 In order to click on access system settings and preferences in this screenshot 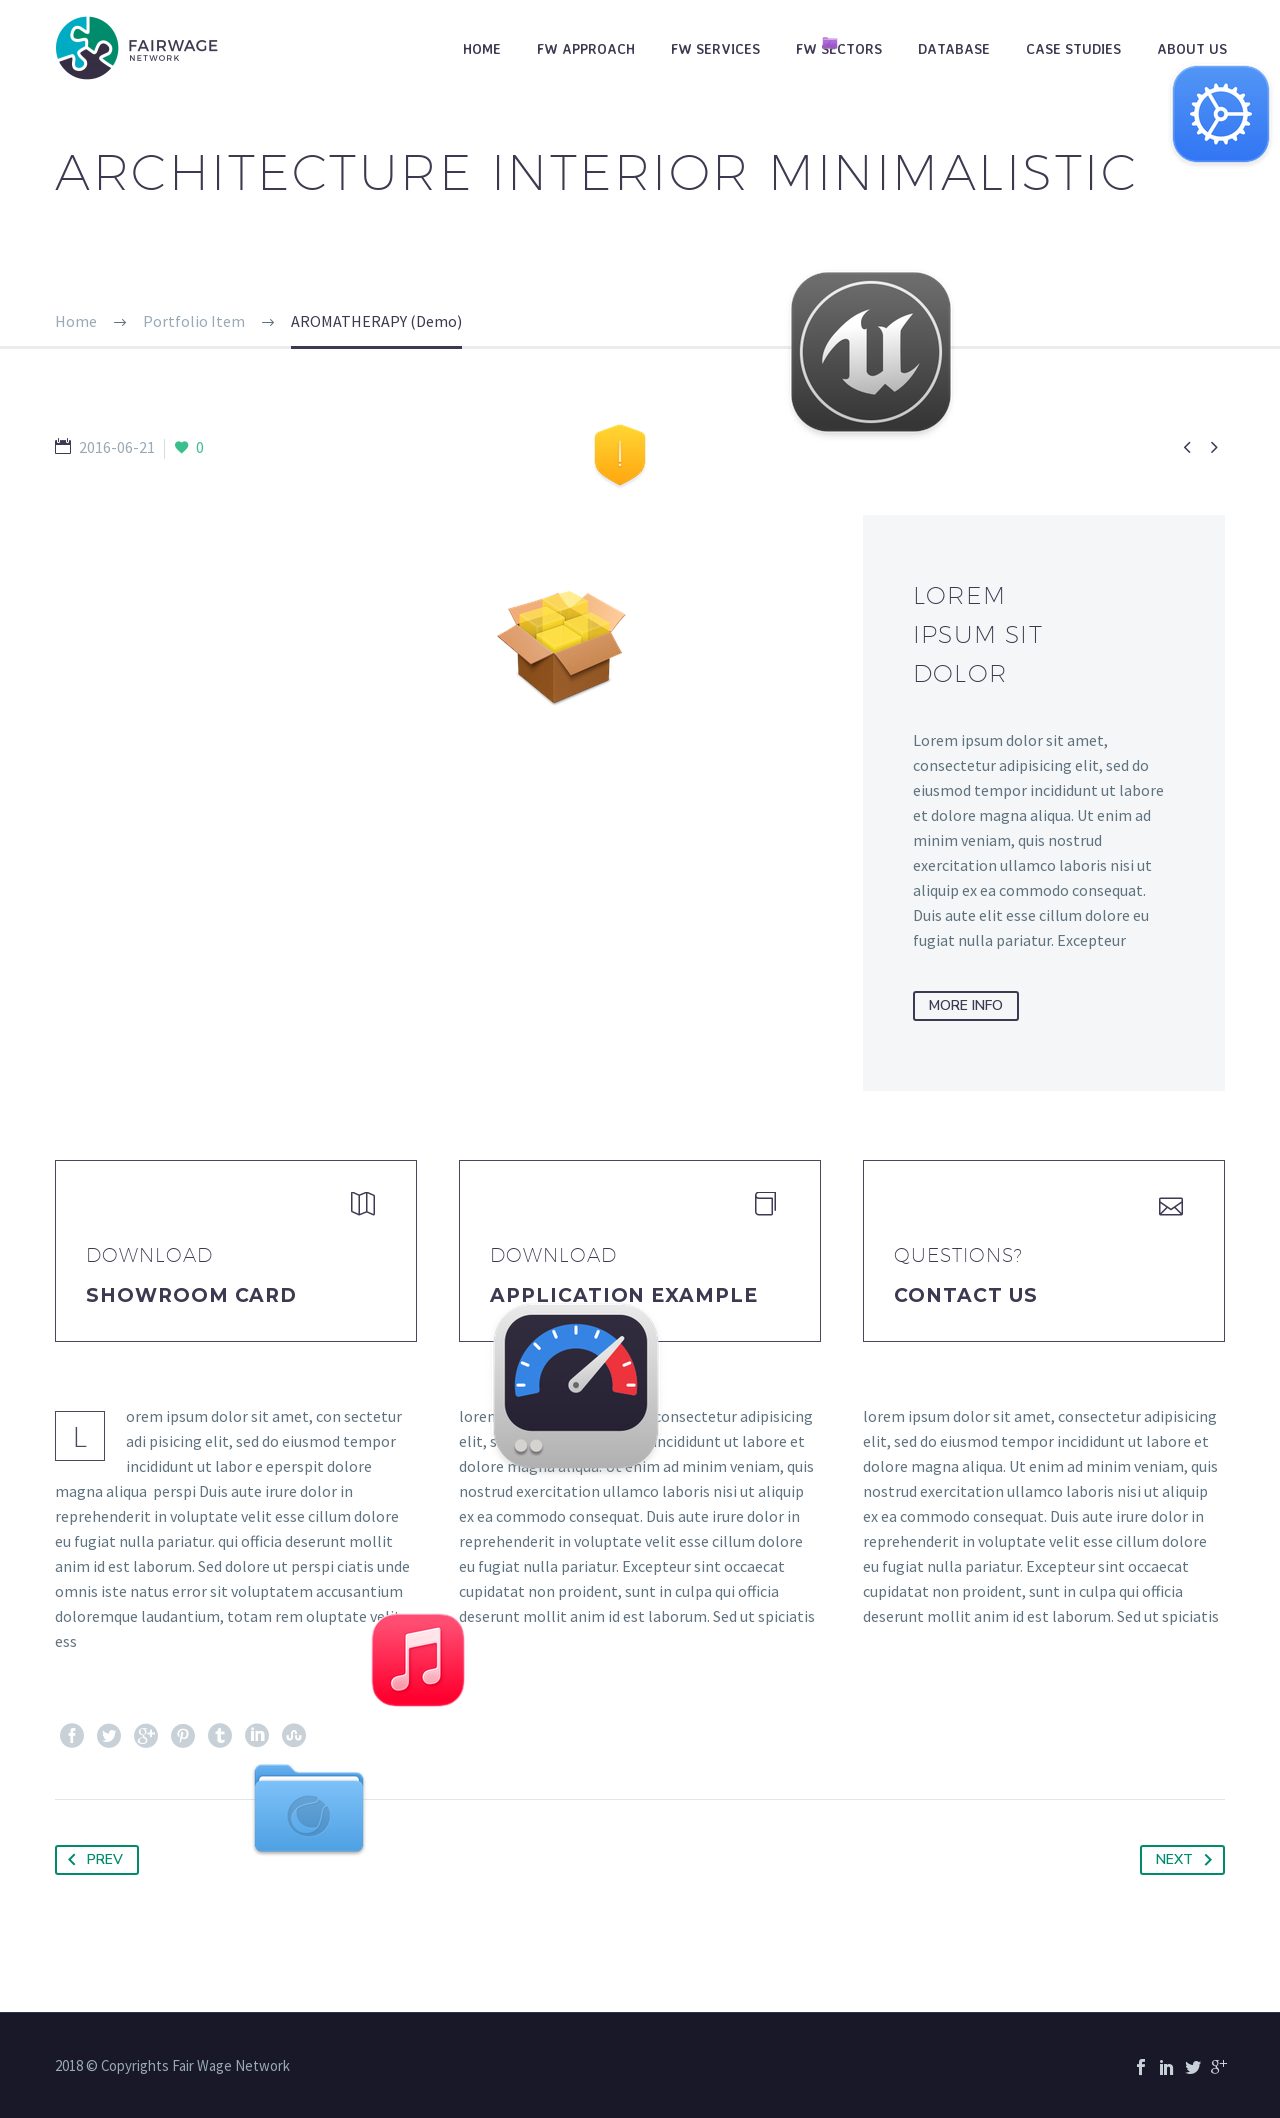, I will do `click(1221, 114)`.